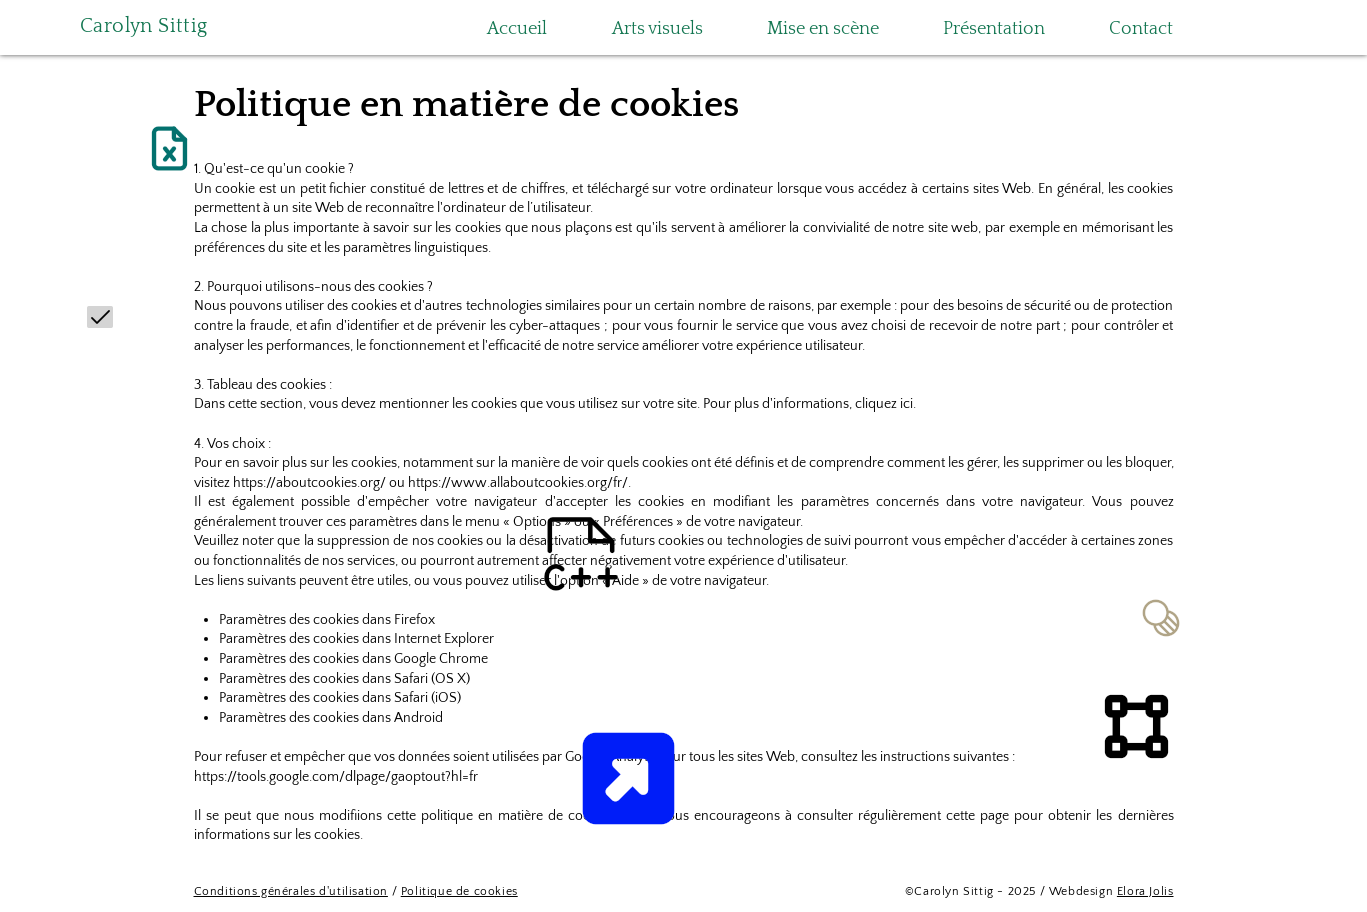 This screenshot has height=912, width=1367. What do you see at coordinates (100, 317) in the screenshot?
I see `confirm or submit an action` at bounding box center [100, 317].